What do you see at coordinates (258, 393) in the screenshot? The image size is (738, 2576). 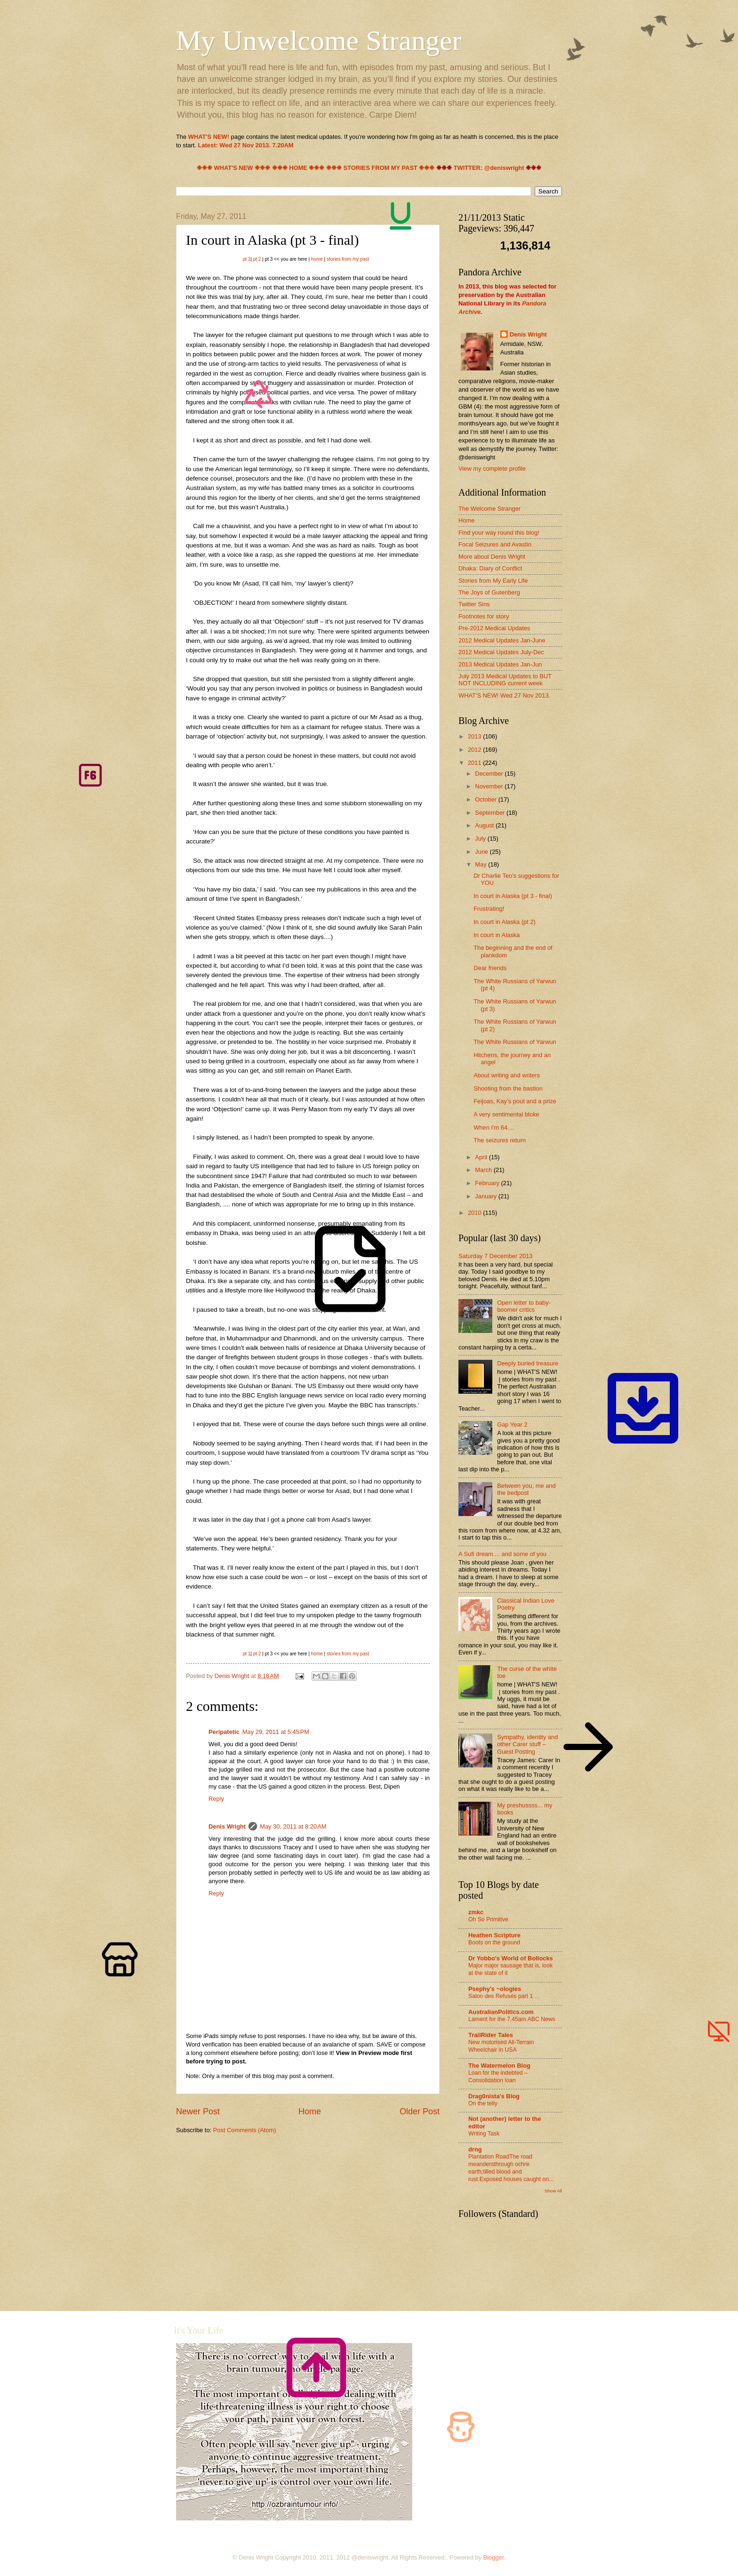 I see `indicates recyclable or eco-friendly content` at bounding box center [258, 393].